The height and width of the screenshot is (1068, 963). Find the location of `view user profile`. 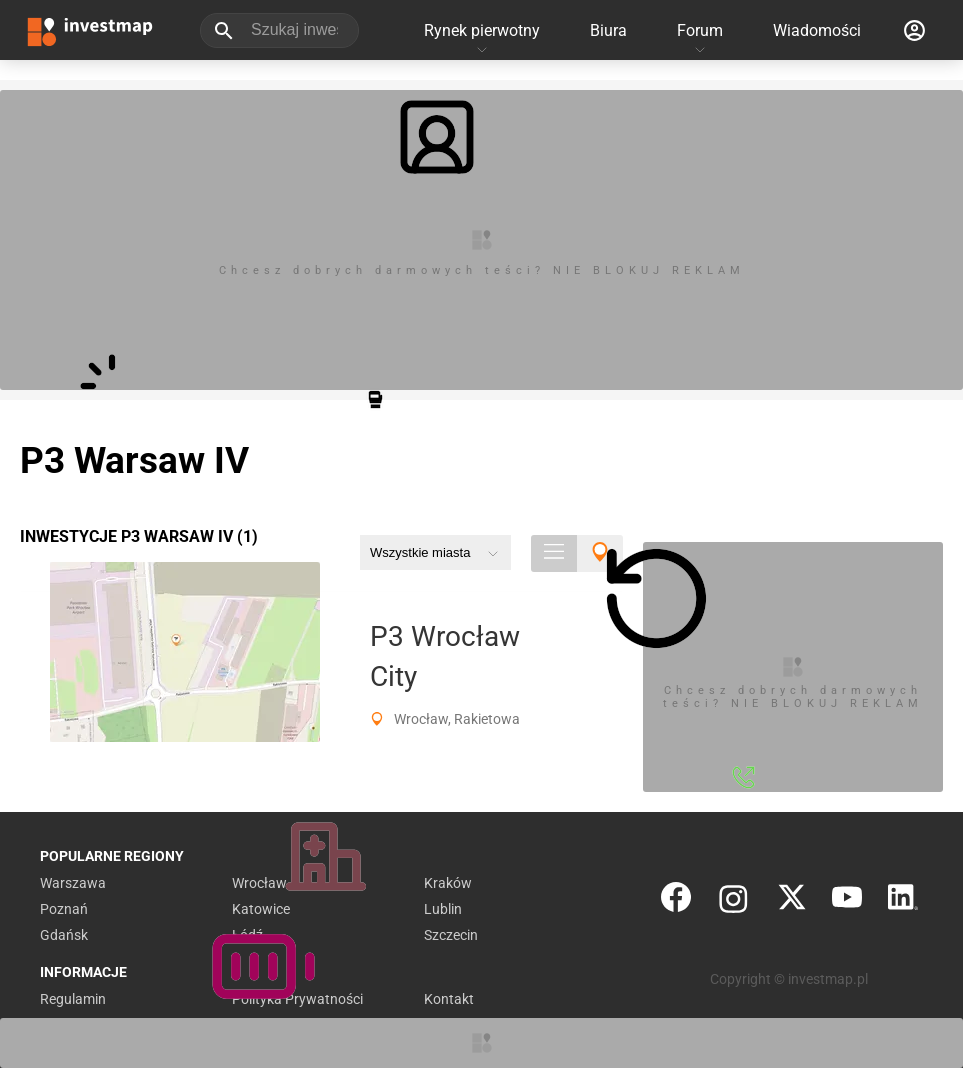

view user profile is located at coordinates (437, 137).